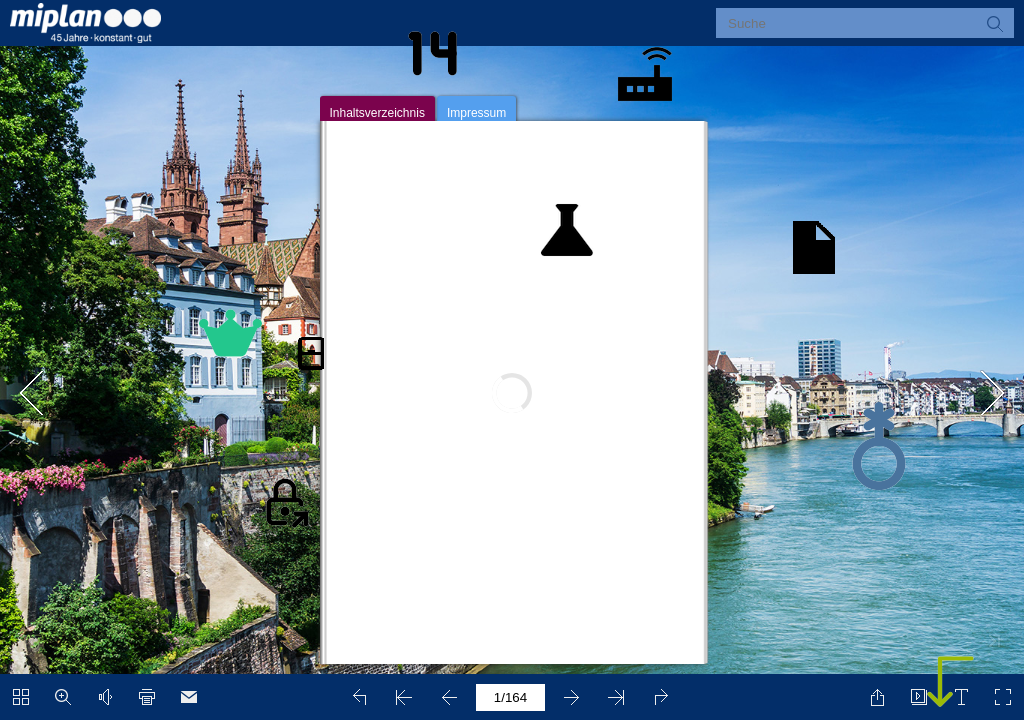 Image resolution: width=1024 pixels, height=720 pixels. I want to click on access science or laboratory features, so click(567, 230).